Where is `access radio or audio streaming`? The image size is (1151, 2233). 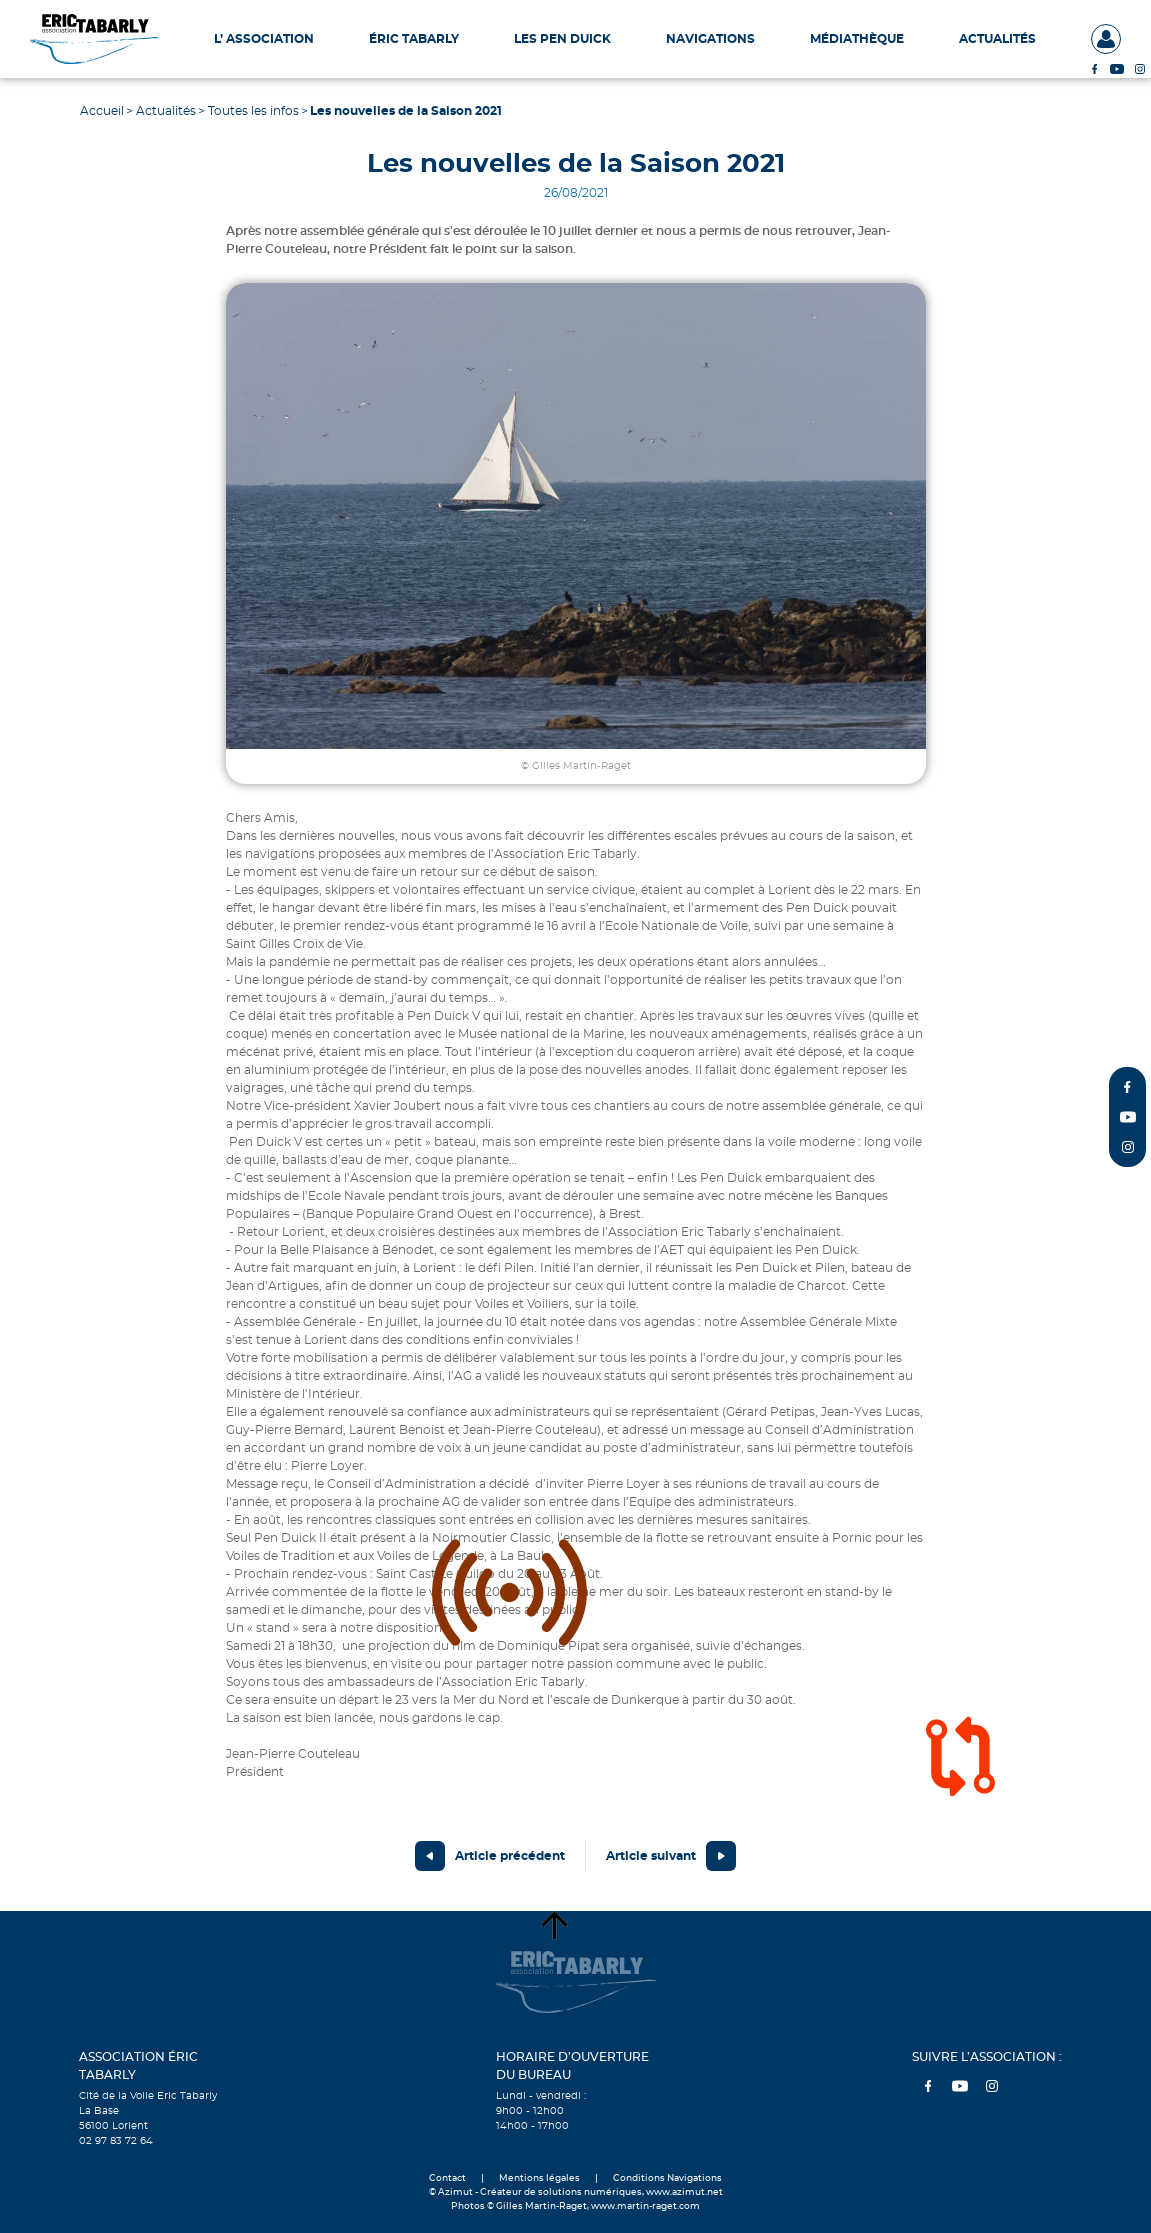 access radio or audio streaming is located at coordinates (509, 1592).